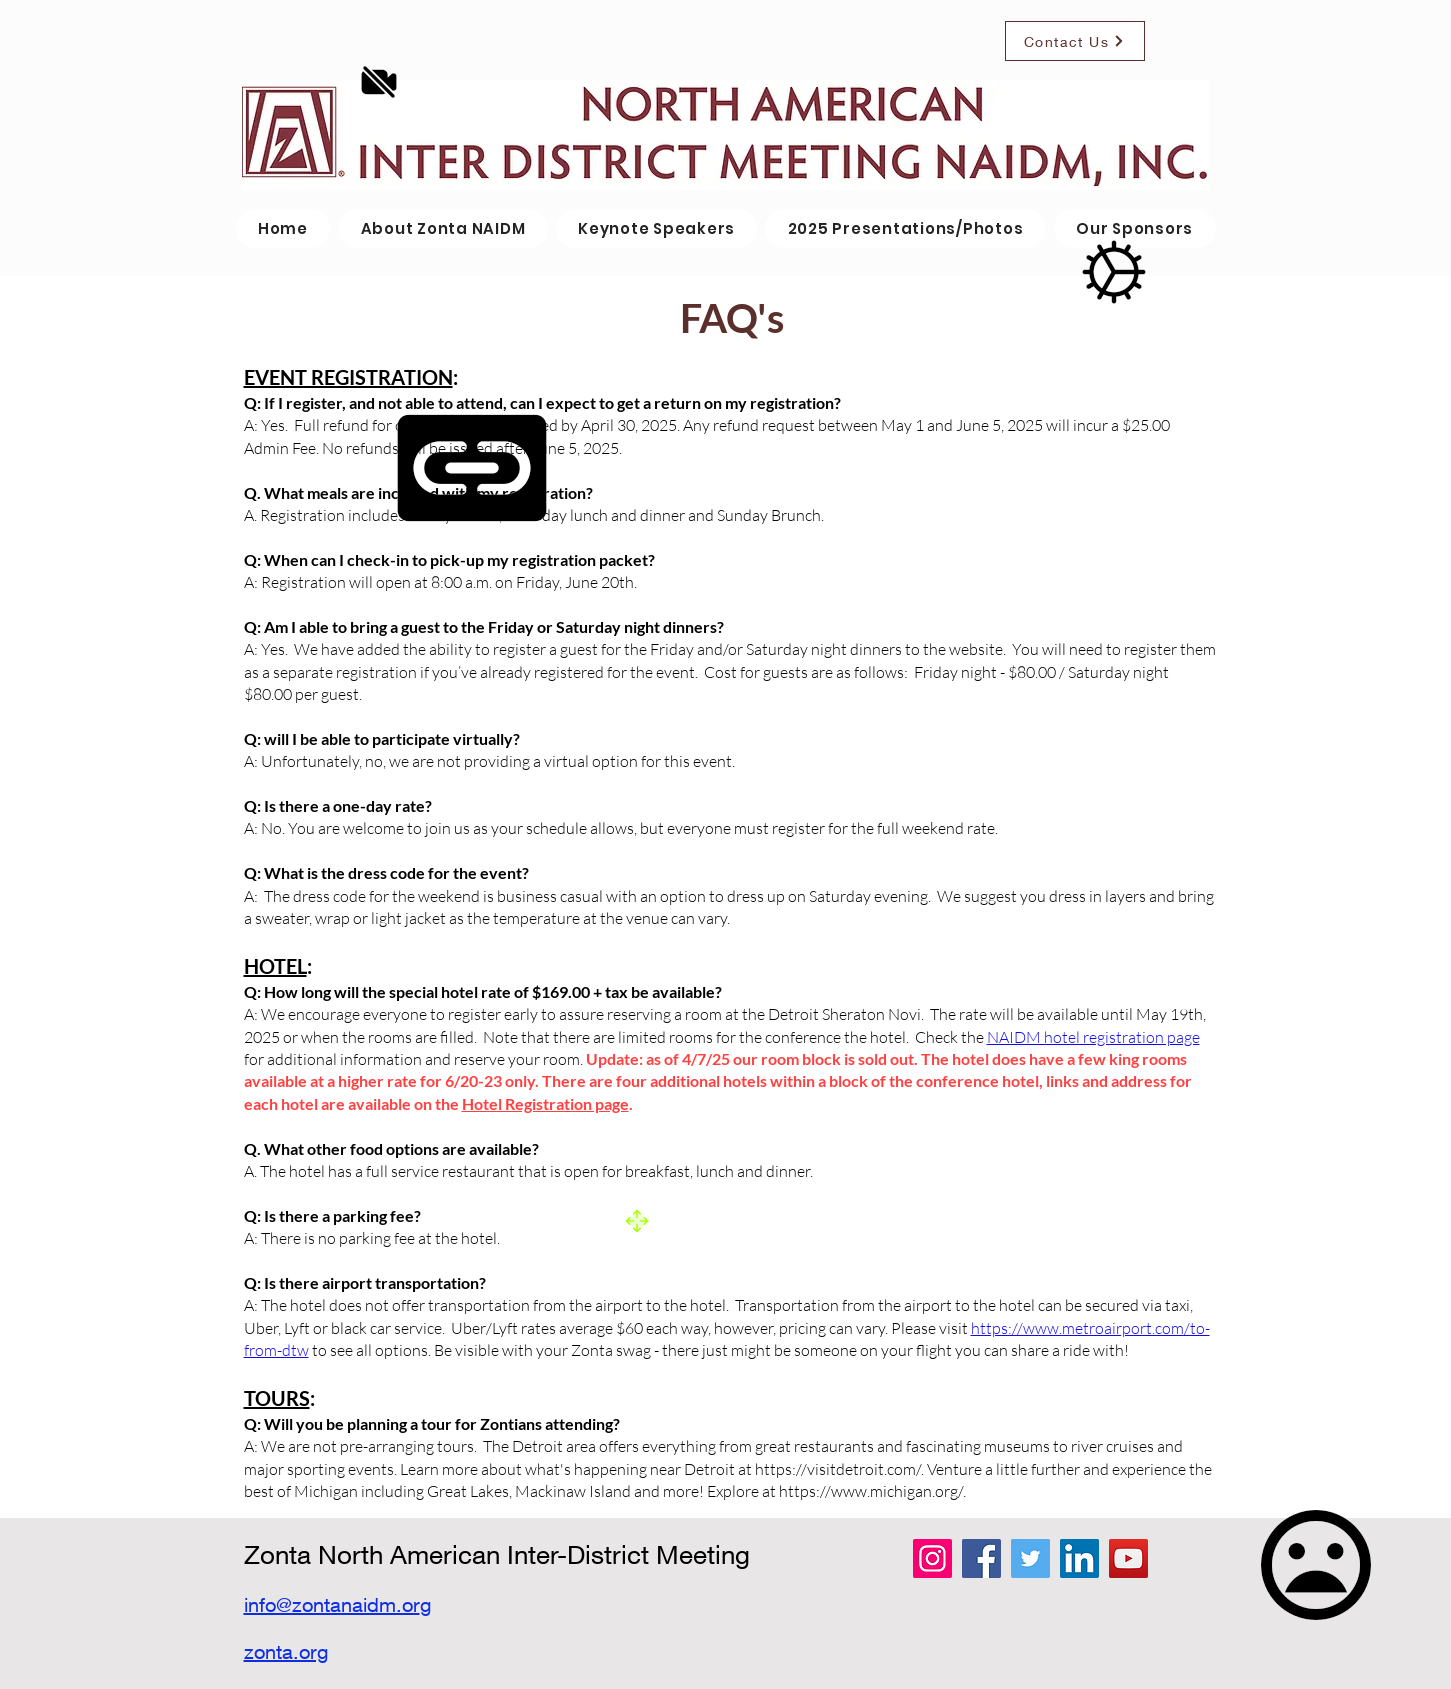 The image size is (1451, 1689). What do you see at coordinates (1316, 1565) in the screenshot?
I see `indicate a negative reaction or feedback` at bounding box center [1316, 1565].